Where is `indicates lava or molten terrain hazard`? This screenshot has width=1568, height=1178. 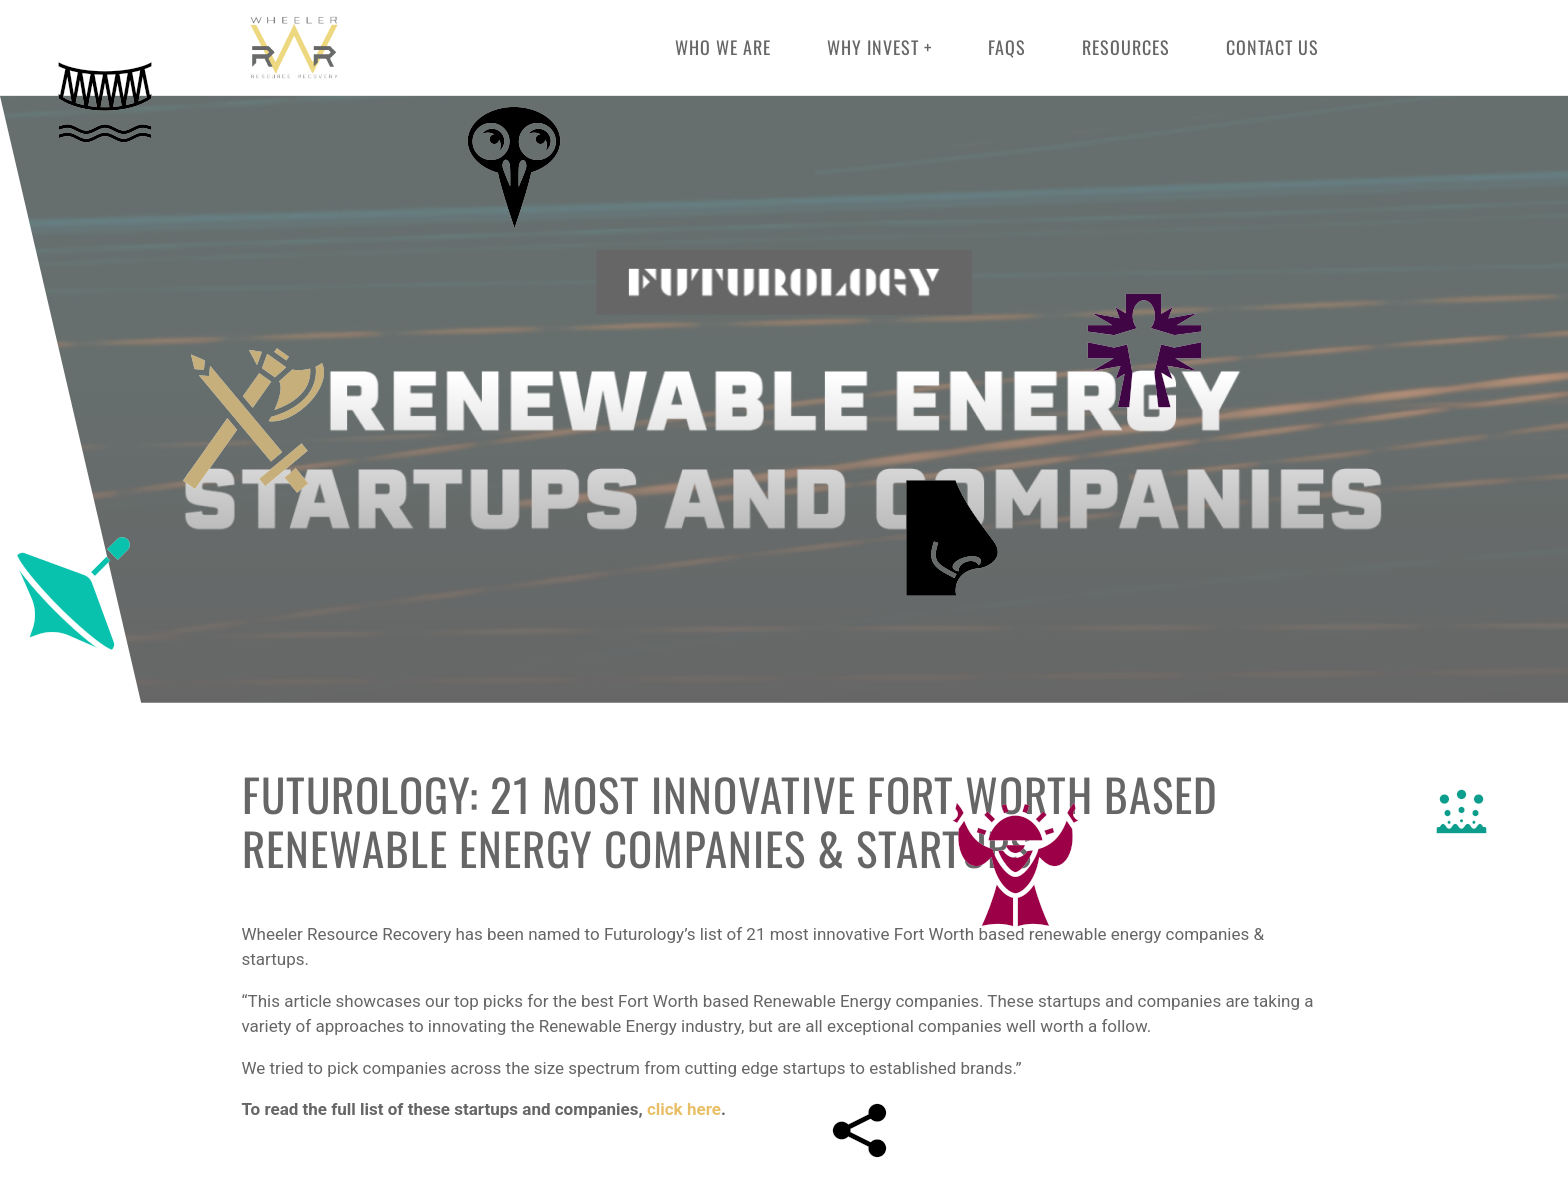 indicates lava or molten terrain hazard is located at coordinates (1461, 811).